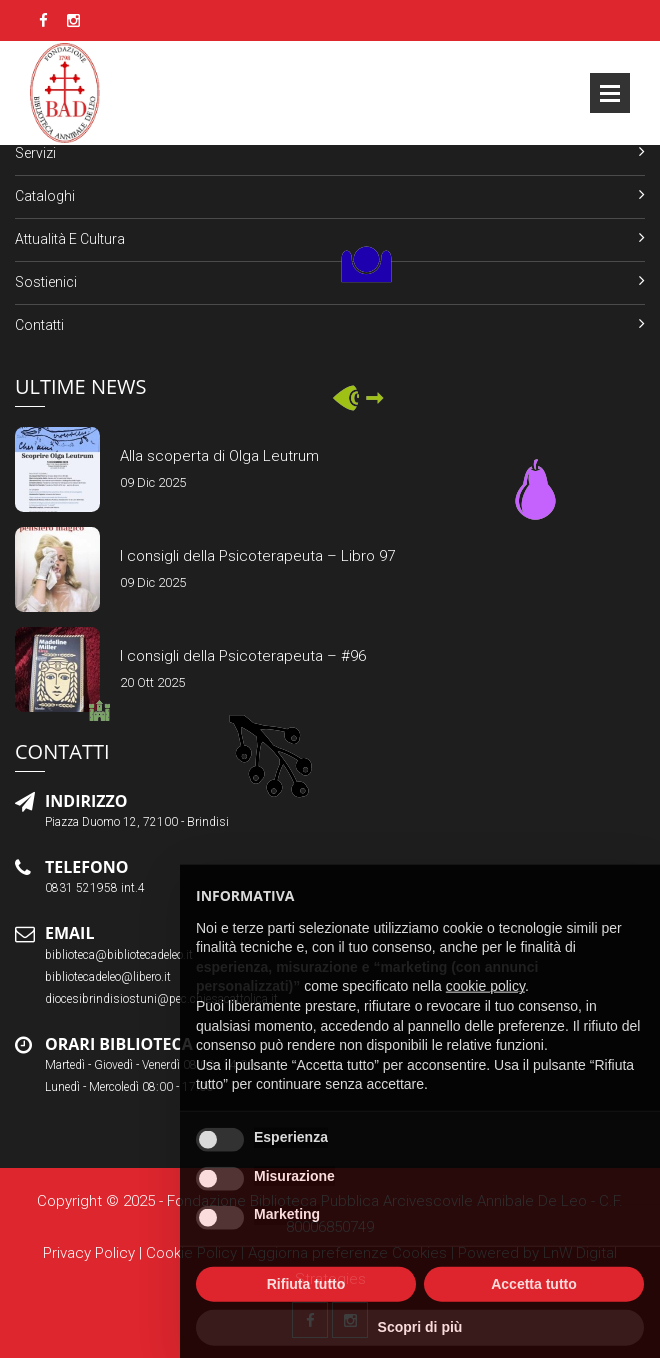  I want to click on blackcurrant berry ingredient in a cooking or crafting game, so click(270, 756).